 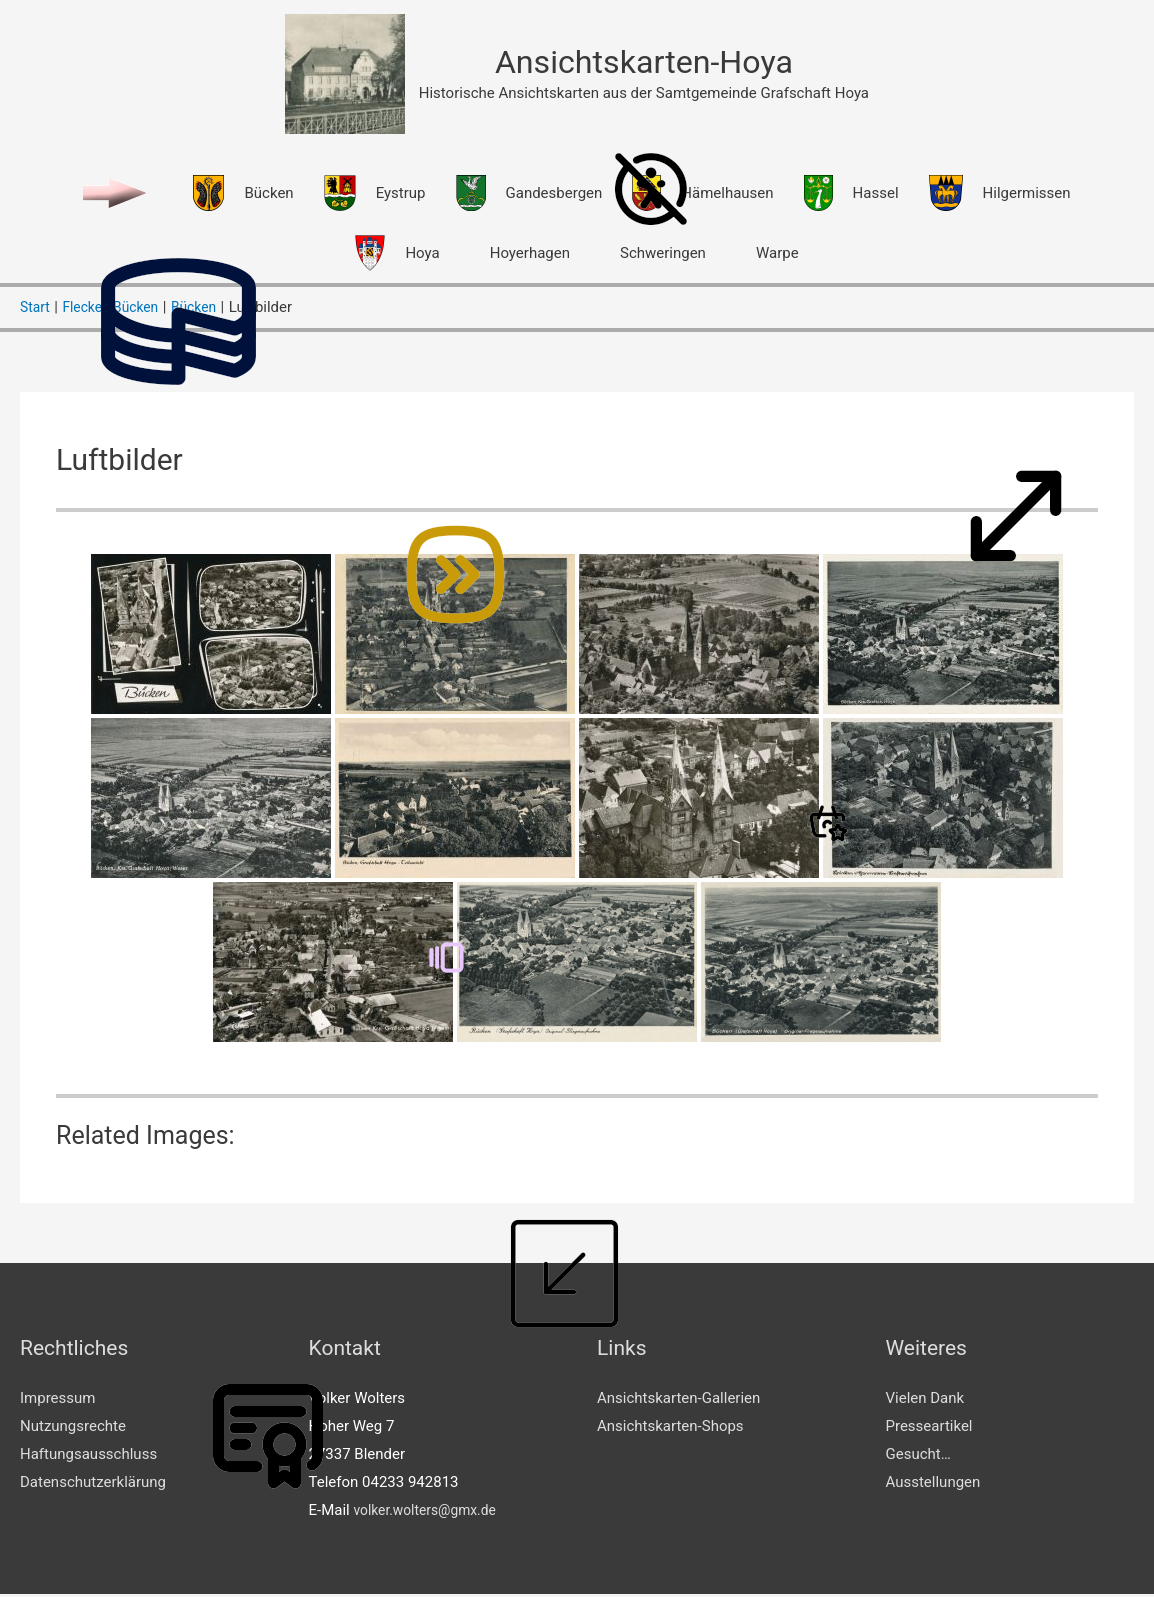 I want to click on resize window diagonally, so click(x=1016, y=516).